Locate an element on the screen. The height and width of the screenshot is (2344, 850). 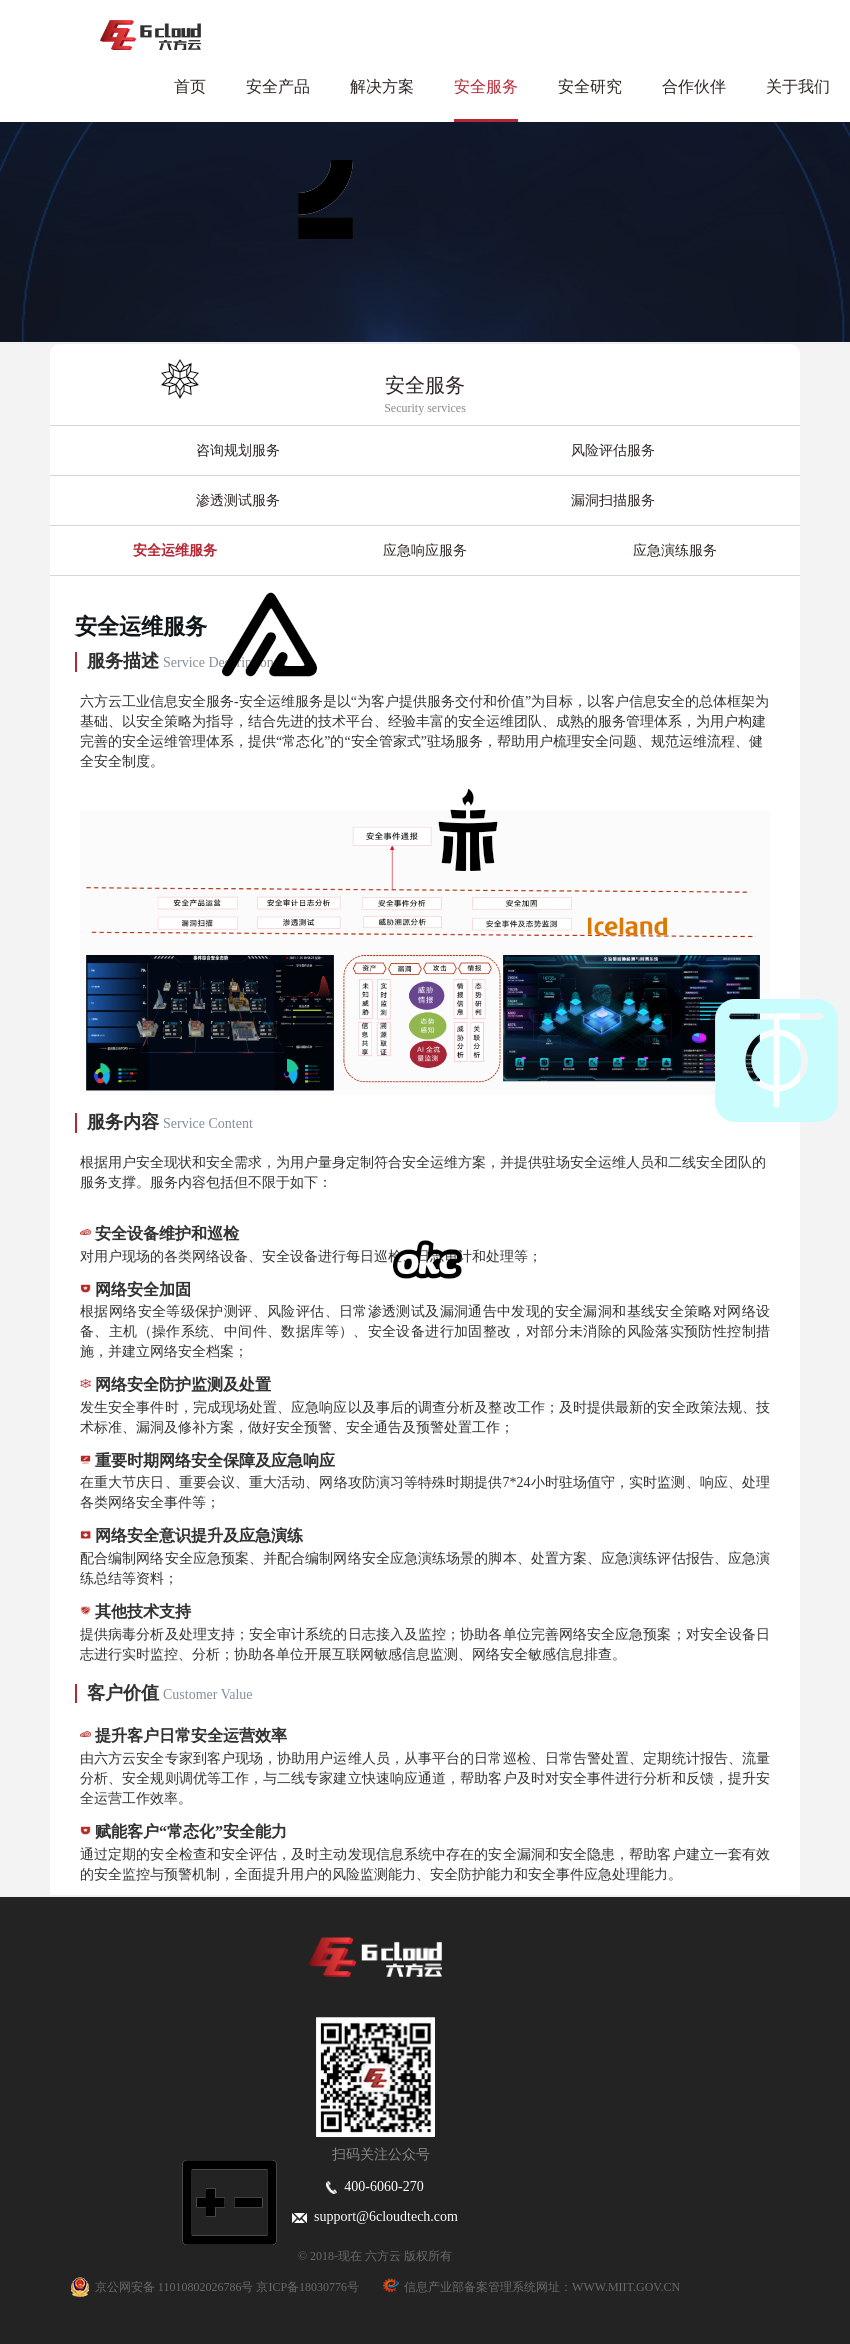
adjust quantity or value up or down is located at coordinates (229, 2202).